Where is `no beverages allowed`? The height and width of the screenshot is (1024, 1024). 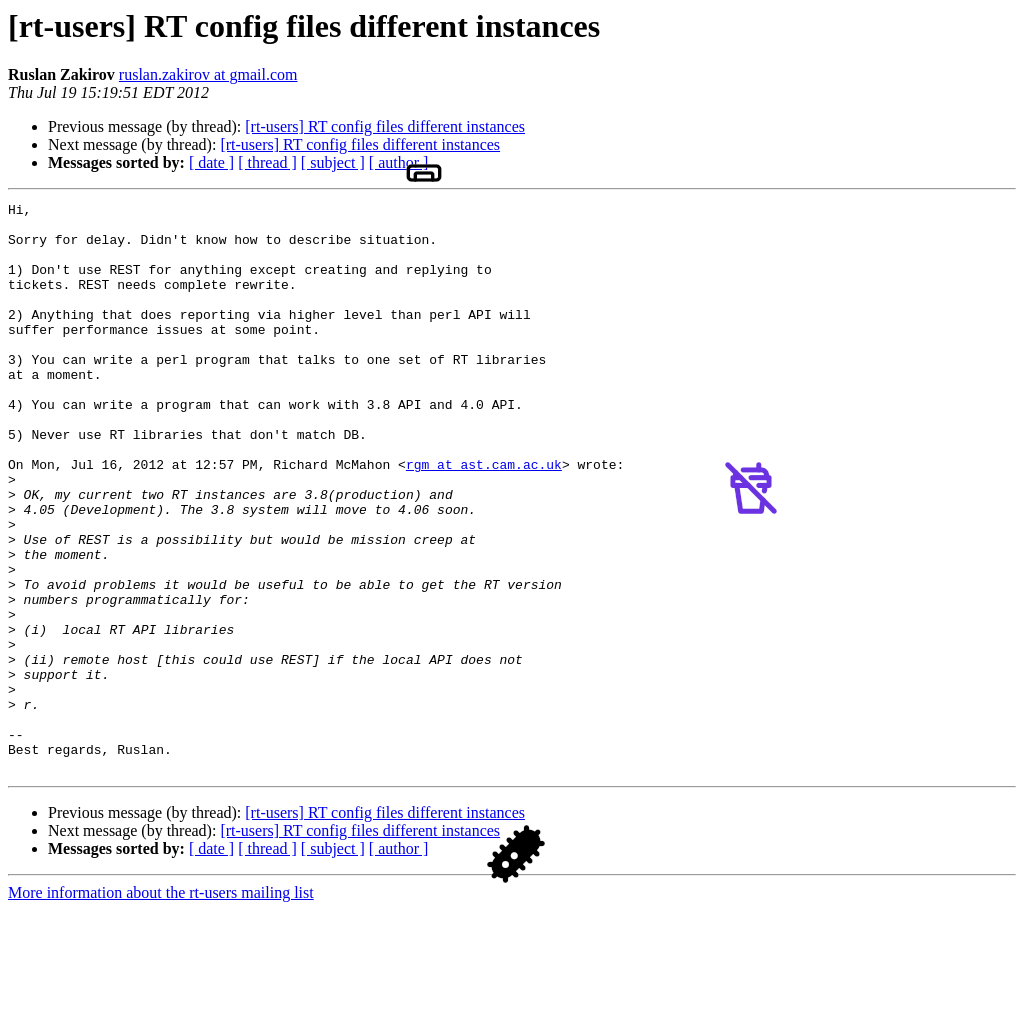 no beverages allowed is located at coordinates (751, 488).